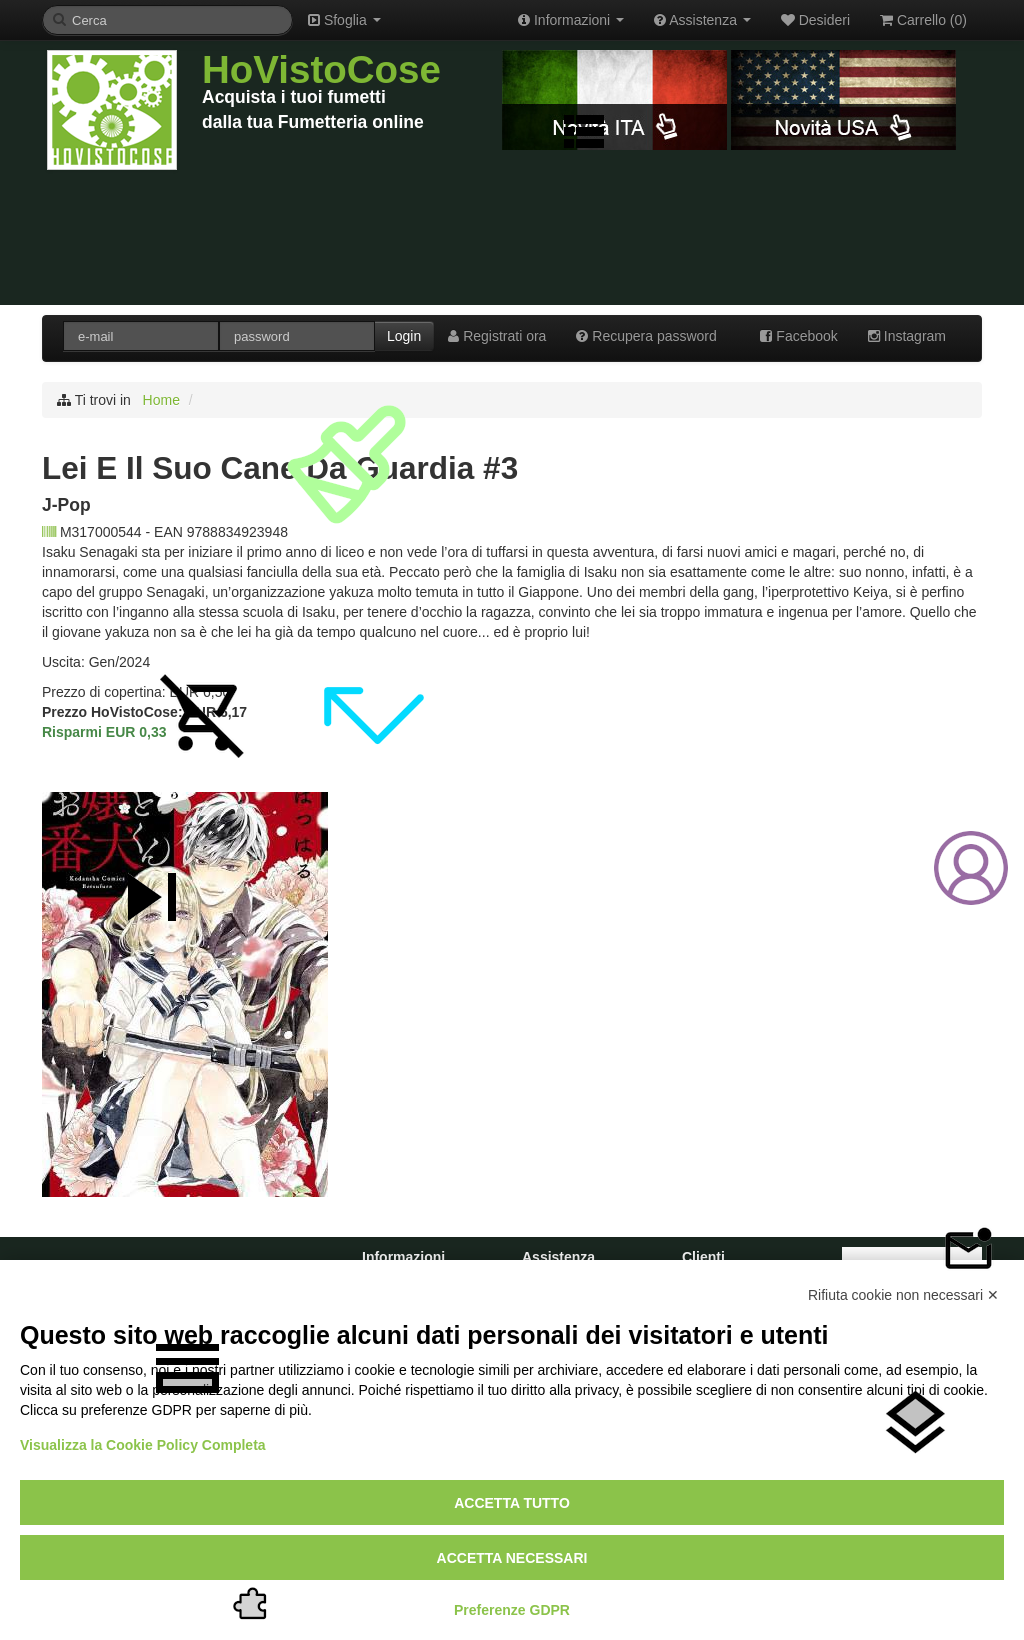  Describe the element at coordinates (187, 1368) in the screenshot. I see `split view horizontally` at that location.